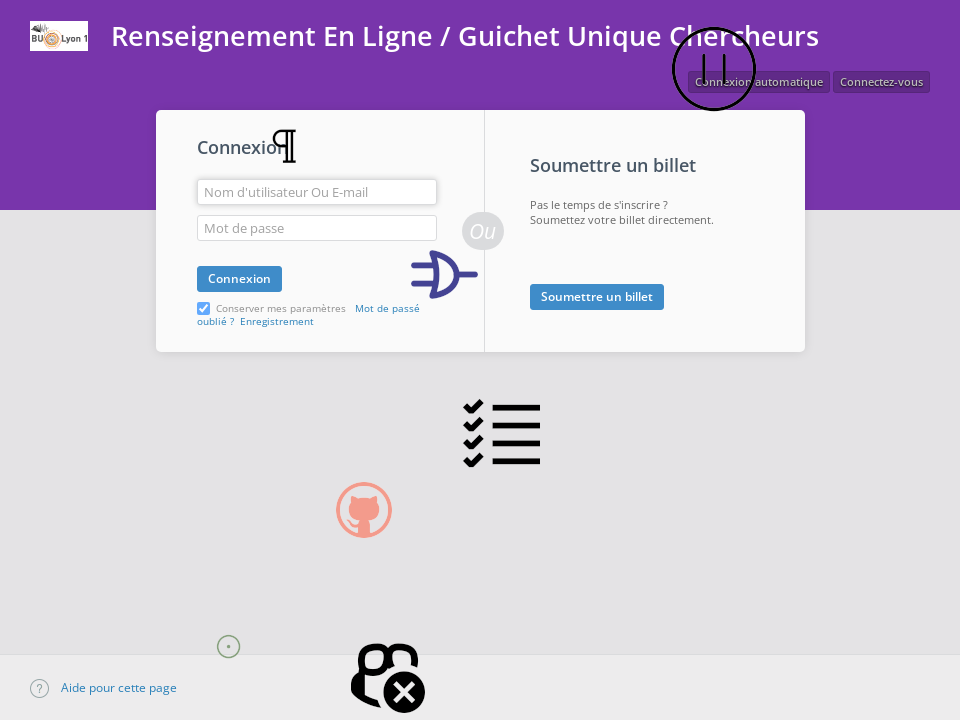 The height and width of the screenshot is (720, 960). What do you see at coordinates (714, 69) in the screenshot?
I see `pause media playback` at bounding box center [714, 69].